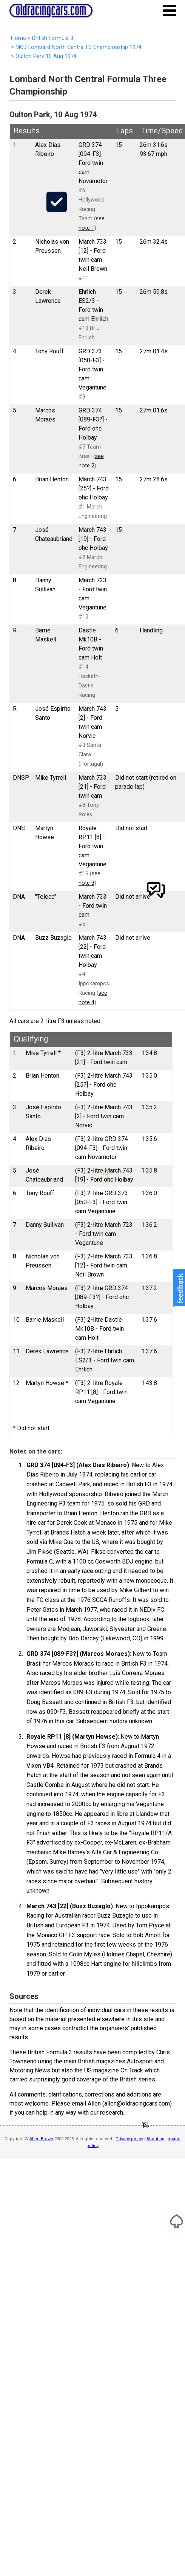 The width and height of the screenshot is (185, 2576). Describe the element at coordinates (145, 2125) in the screenshot. I see `remove bookmark from saved items` at that location.